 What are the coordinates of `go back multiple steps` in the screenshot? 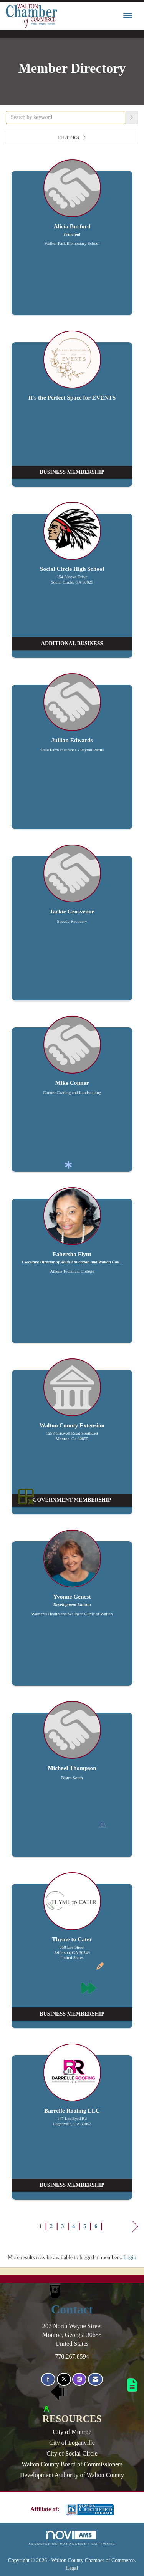 It's located at (59, 2392).